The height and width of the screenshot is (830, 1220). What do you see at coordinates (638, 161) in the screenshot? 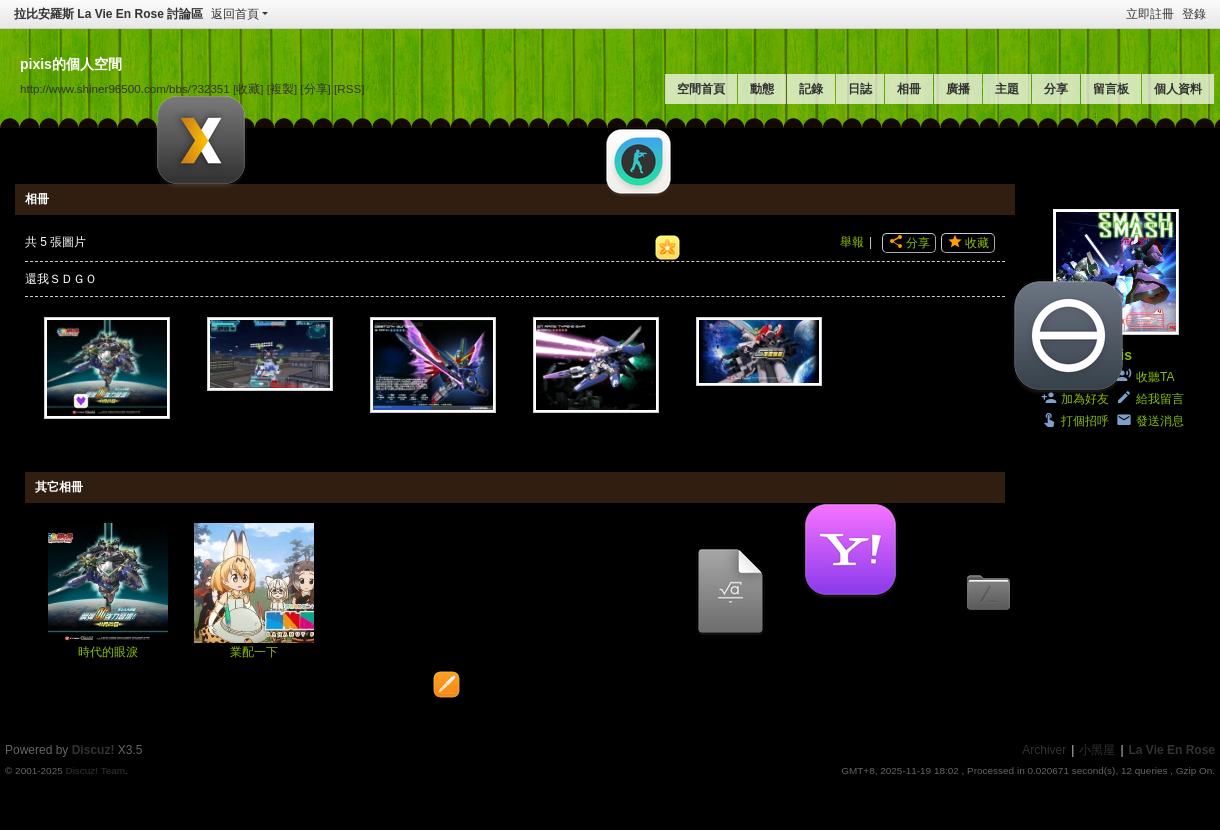
I see `open css editing application` at bounding box center [638, 161].